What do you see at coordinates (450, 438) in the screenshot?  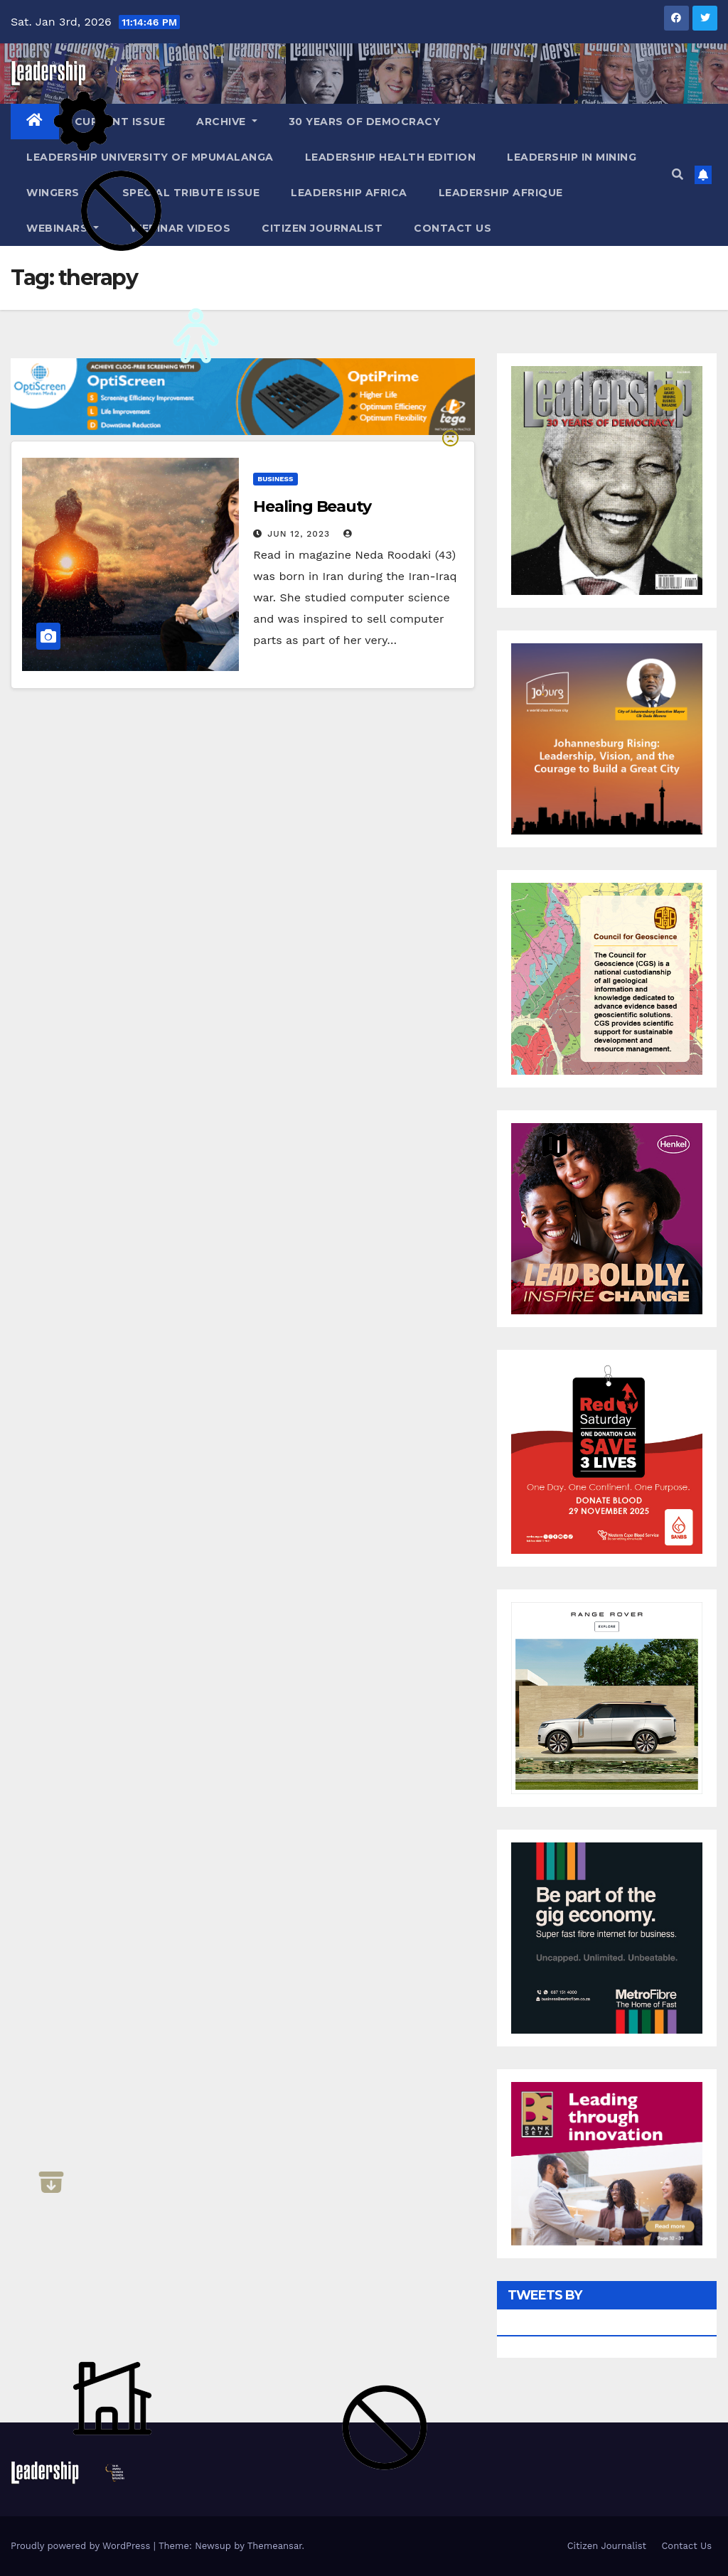 I see `indicates negative feedback or dissatisfaction` at bounding box center [450, 438].